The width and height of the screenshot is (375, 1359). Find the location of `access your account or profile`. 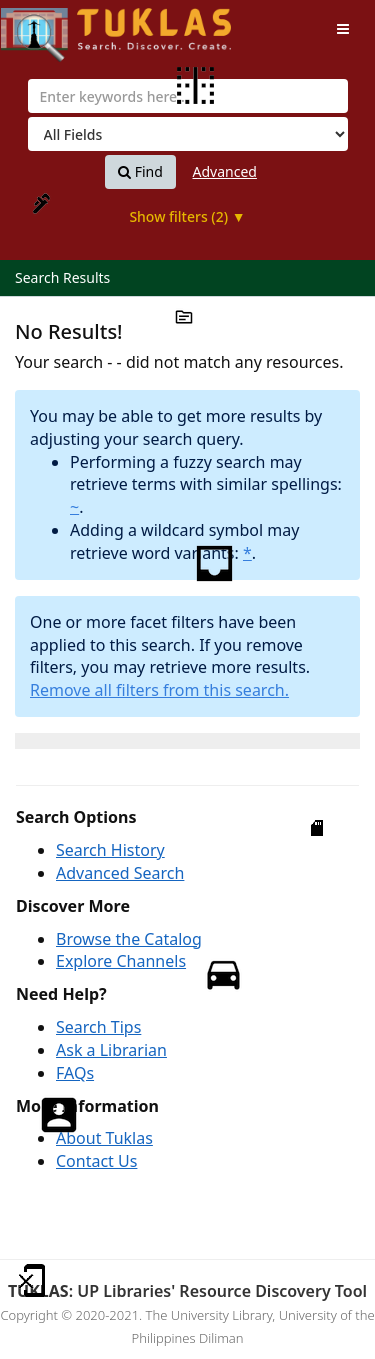

access your account or profile is located at coordinates (59, 1115).